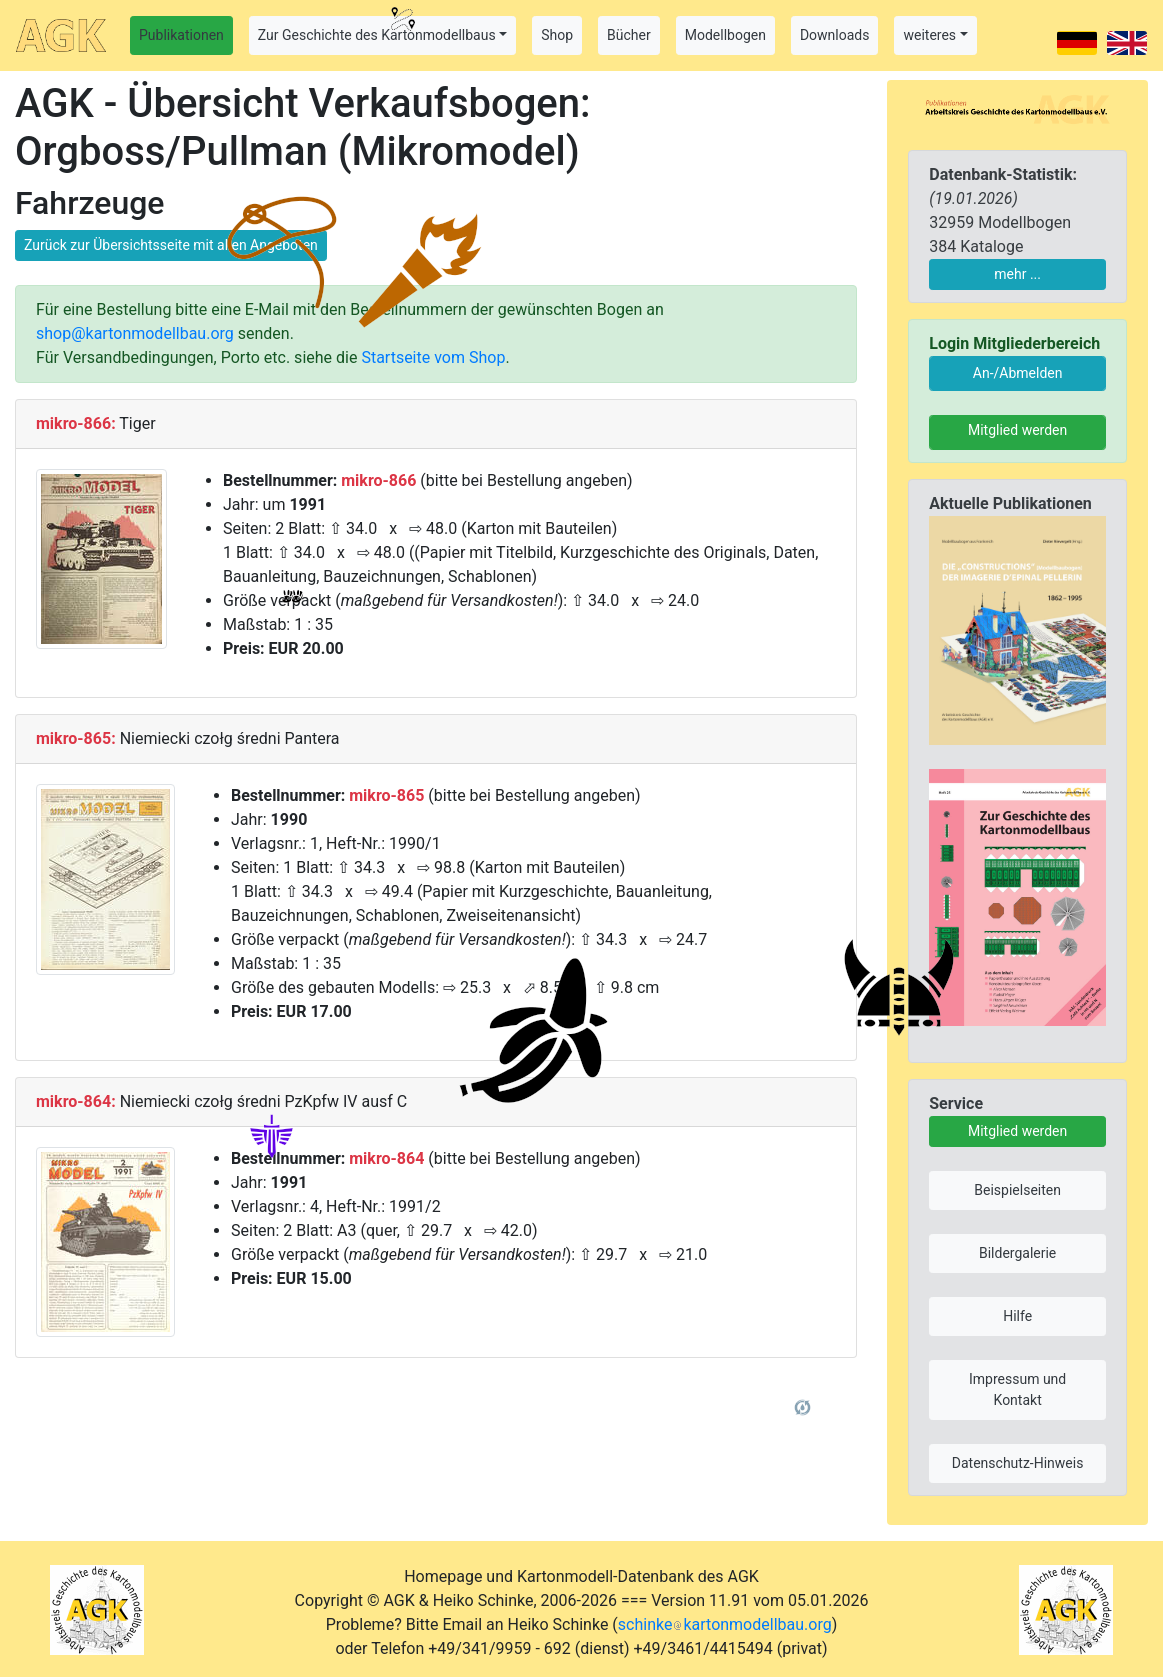 The height and width of the screenshot is (1677, 1163). I want to click on select or capture objects with freeform drawing, so click(282, 252).